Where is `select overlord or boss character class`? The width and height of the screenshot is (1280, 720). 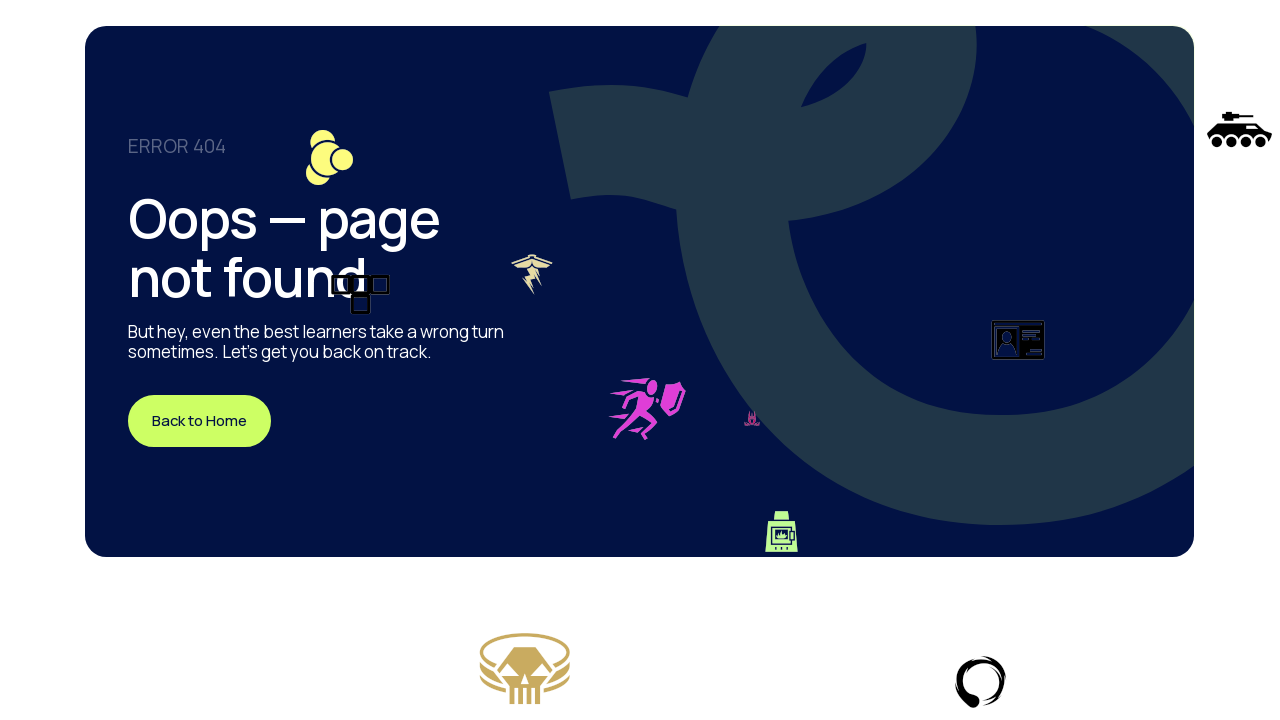
select overlord or boss character class is located at coordinates (752, 418).